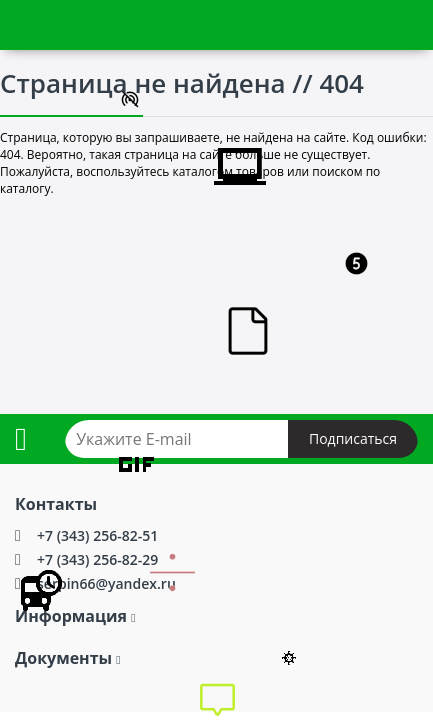 The width and height of the screenshot is (433, 720). I want to click on insert a GIF into your message, so click(136, 464).